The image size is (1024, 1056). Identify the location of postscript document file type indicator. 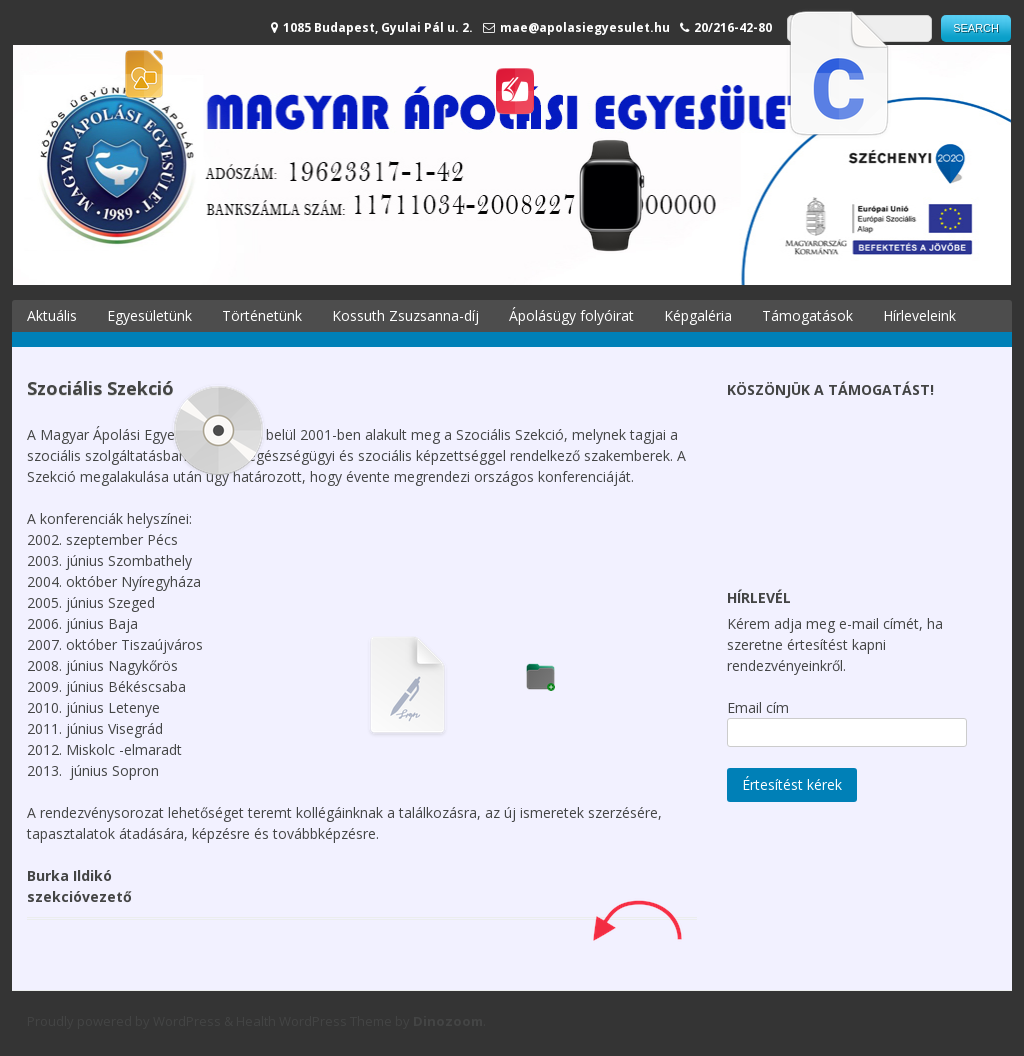
(515, 91).